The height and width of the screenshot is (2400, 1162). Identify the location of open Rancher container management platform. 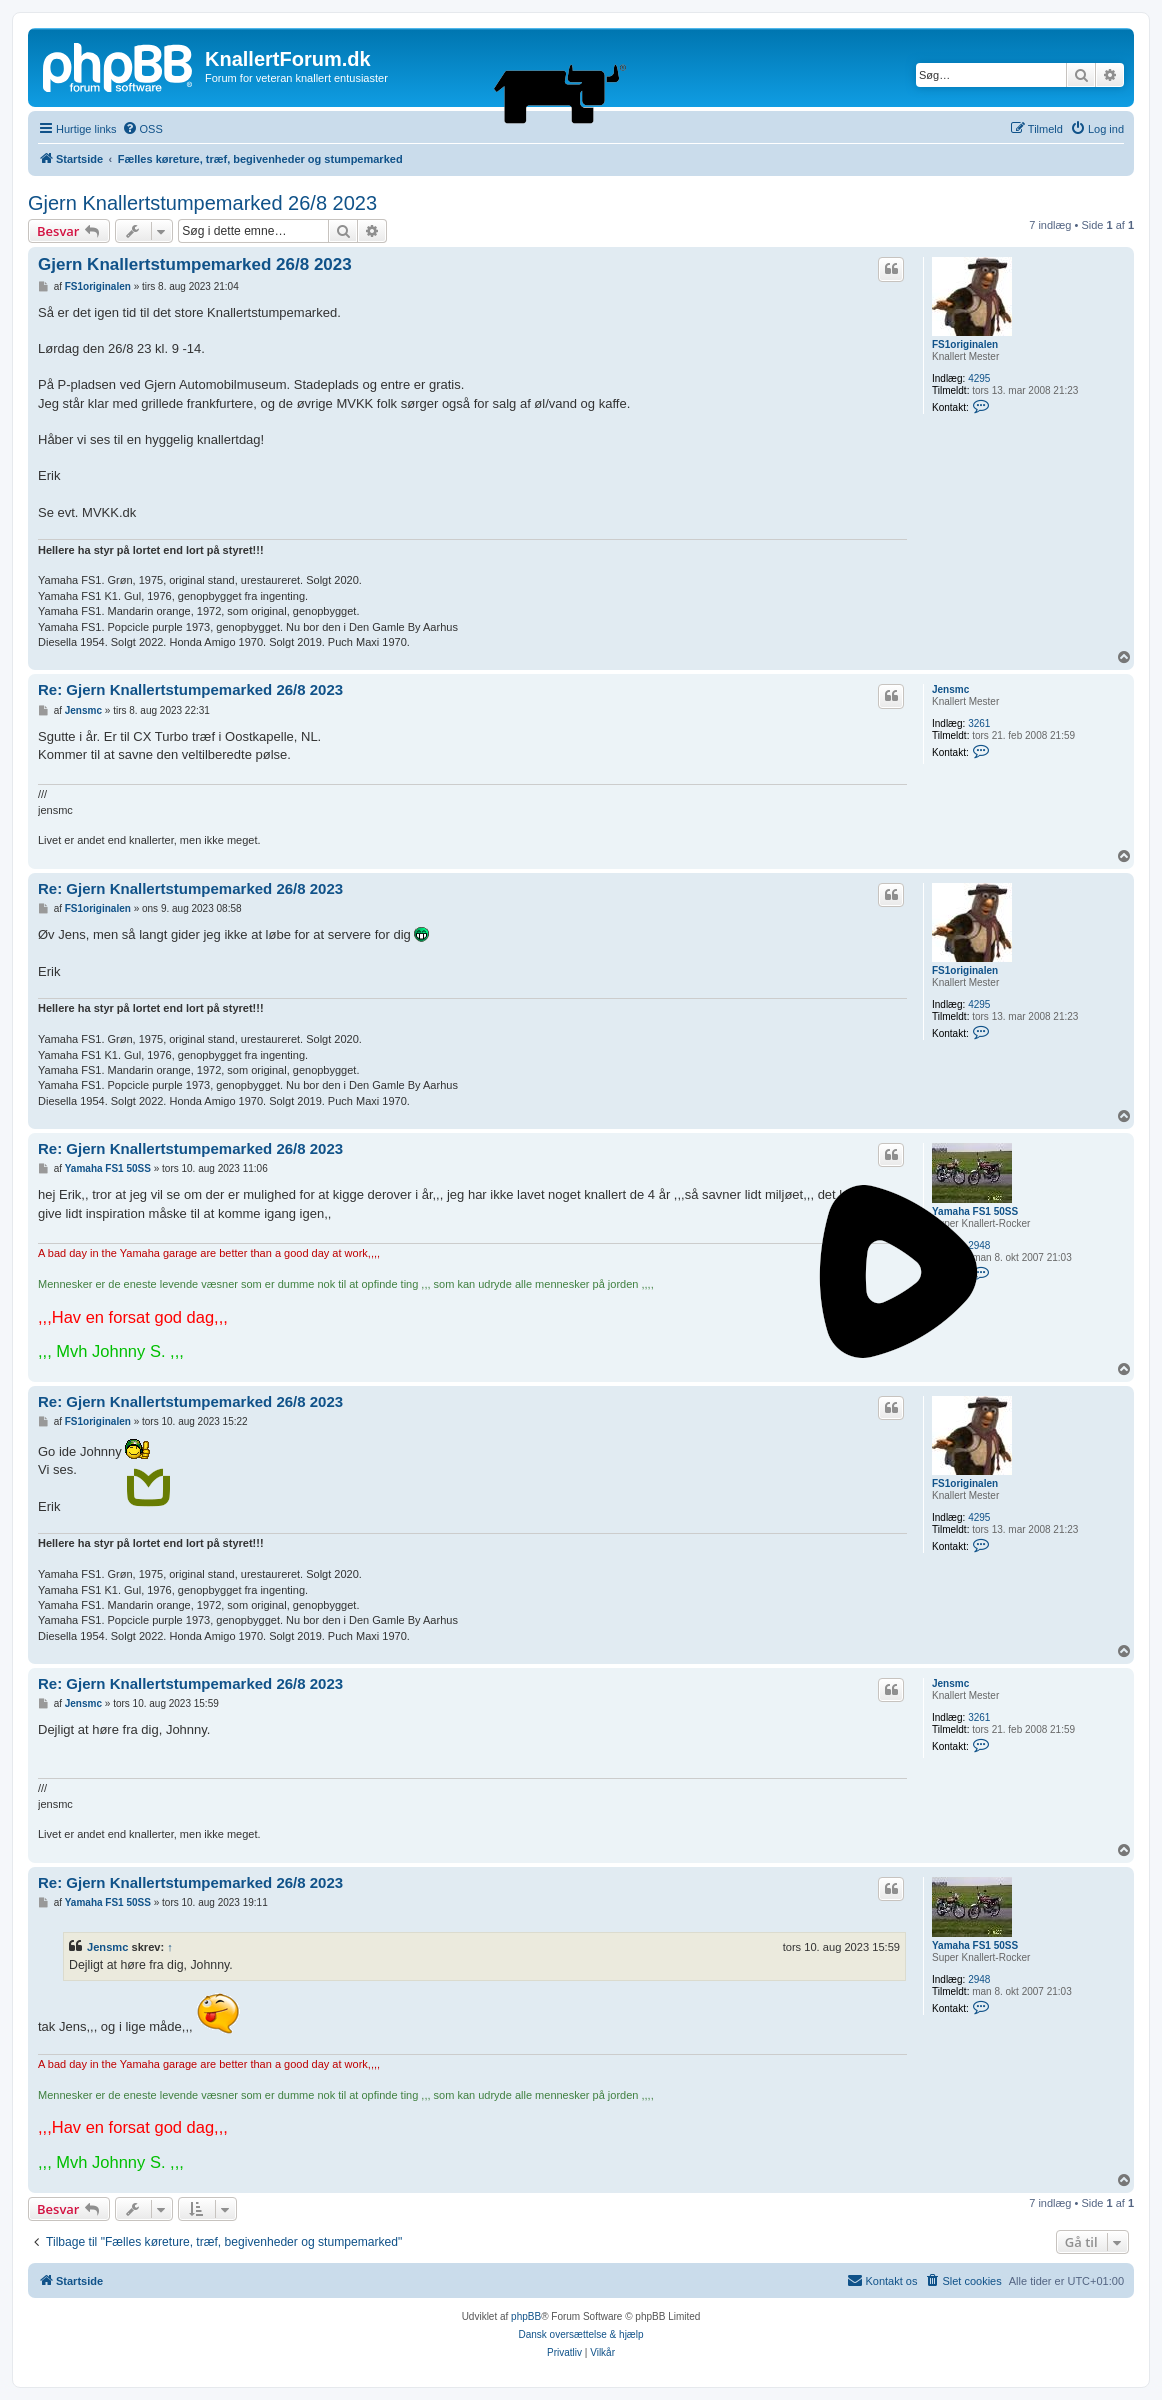
(560, 94).